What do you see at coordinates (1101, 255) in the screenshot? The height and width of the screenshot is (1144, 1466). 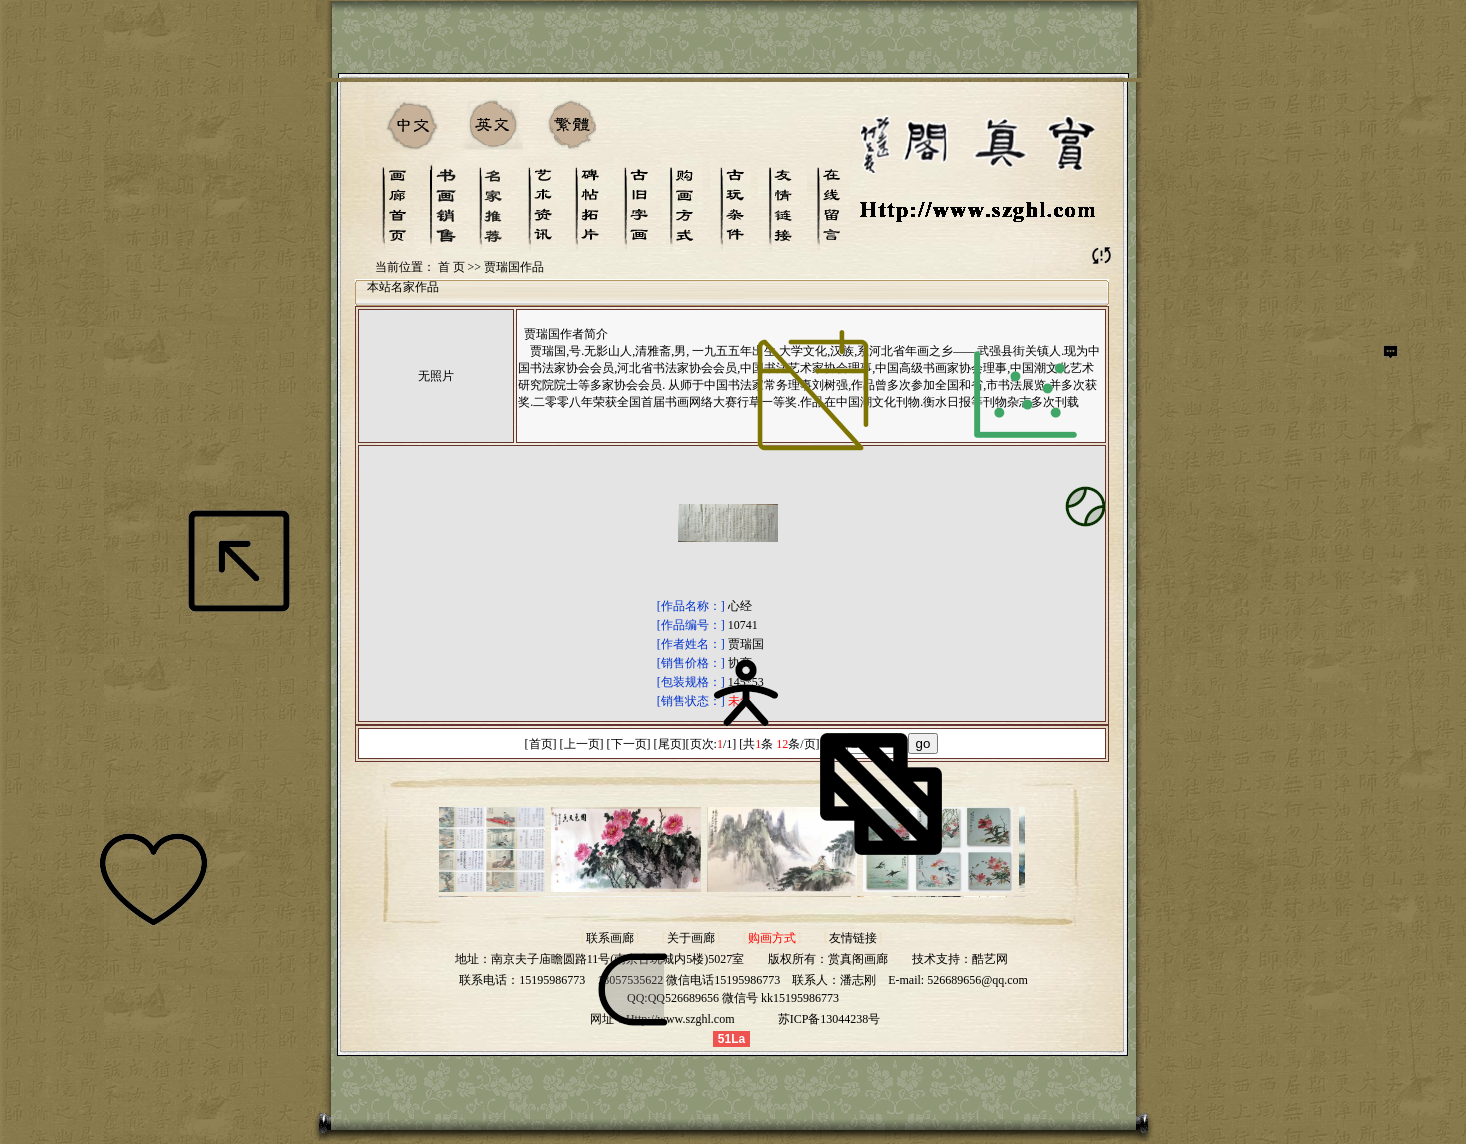 I see `indicates a sync error or failure` at bounding box center [1101, 255].